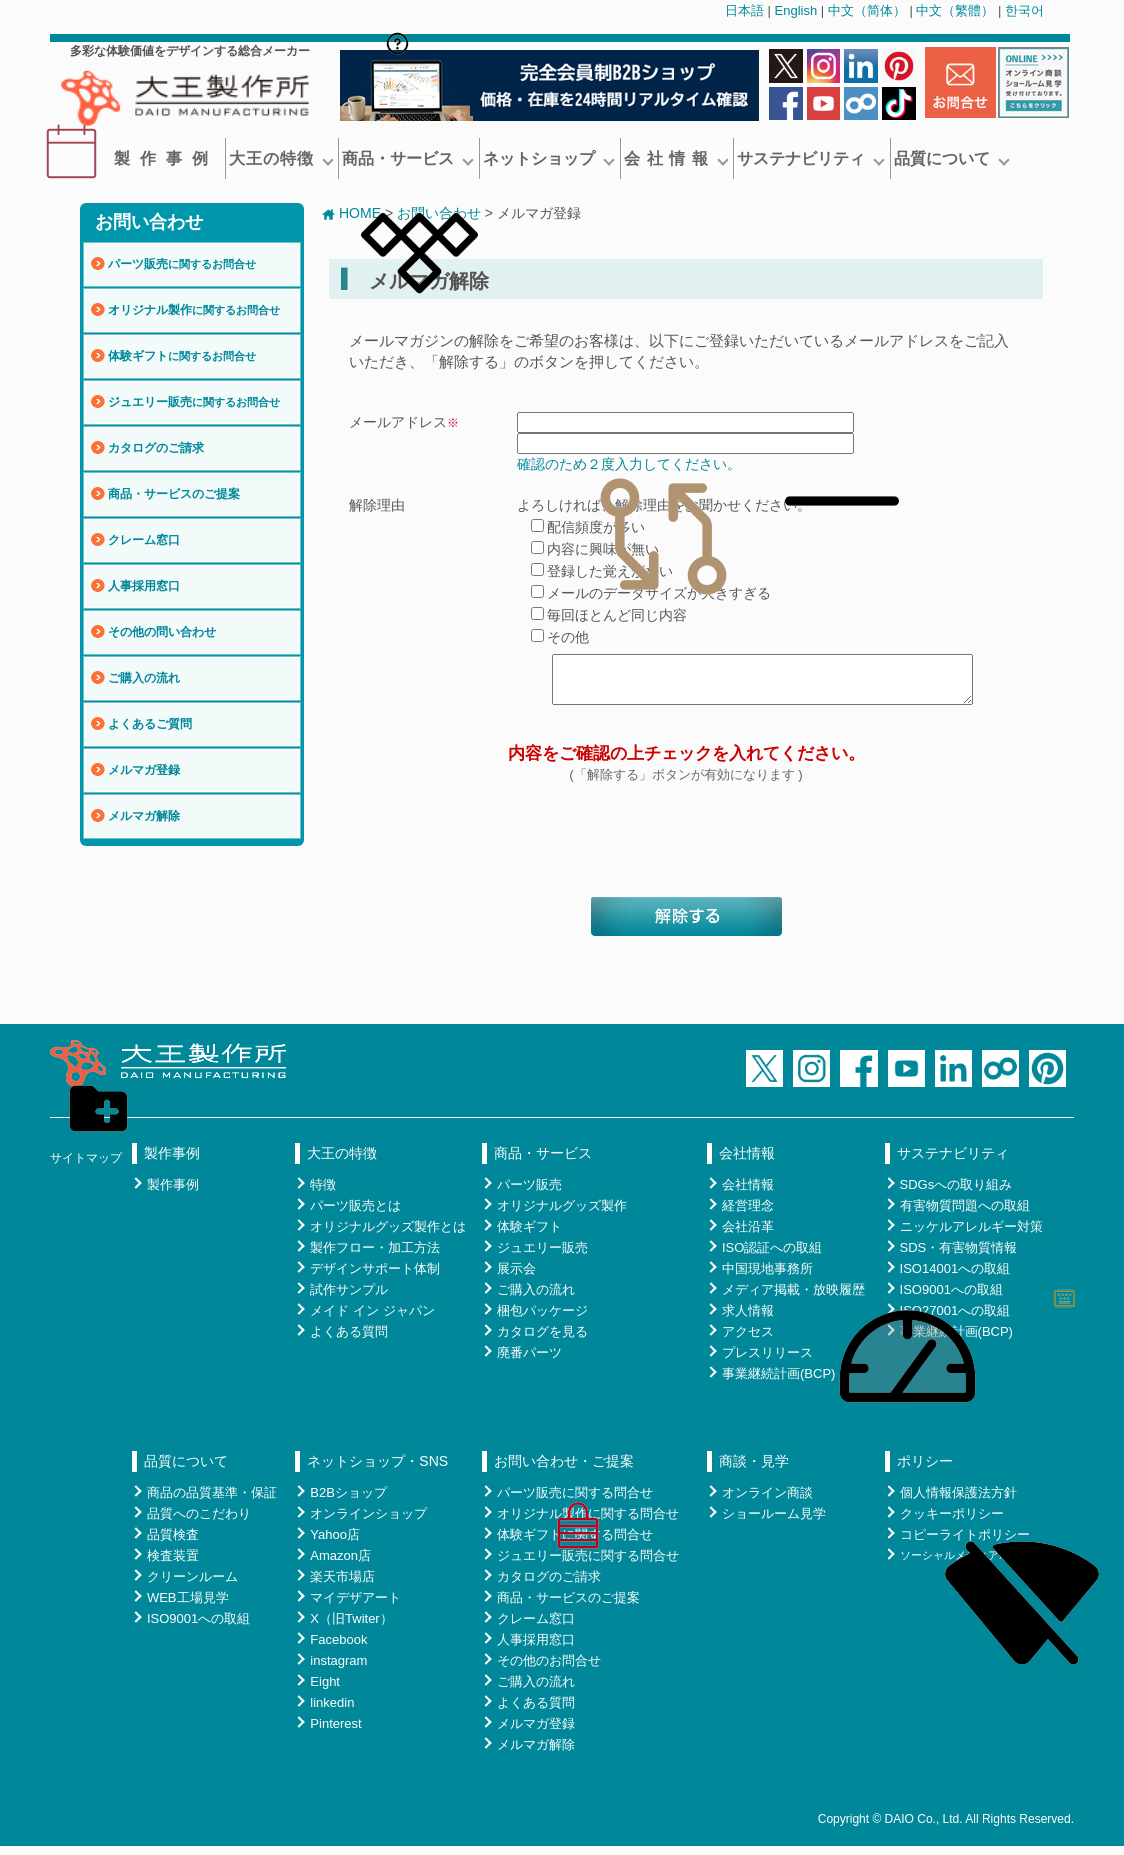  Describe the element at coordinates (907, 1363) in the screenshot. I see `view performance or speed metrics` at that location.